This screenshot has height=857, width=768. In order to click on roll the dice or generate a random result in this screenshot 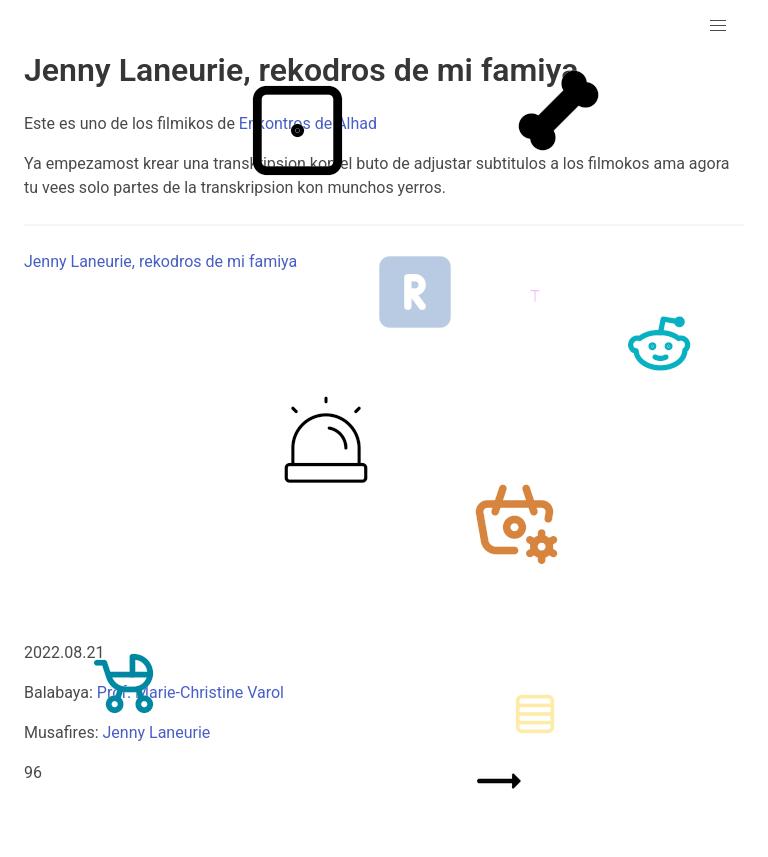, I will do `click(297, 130)`.